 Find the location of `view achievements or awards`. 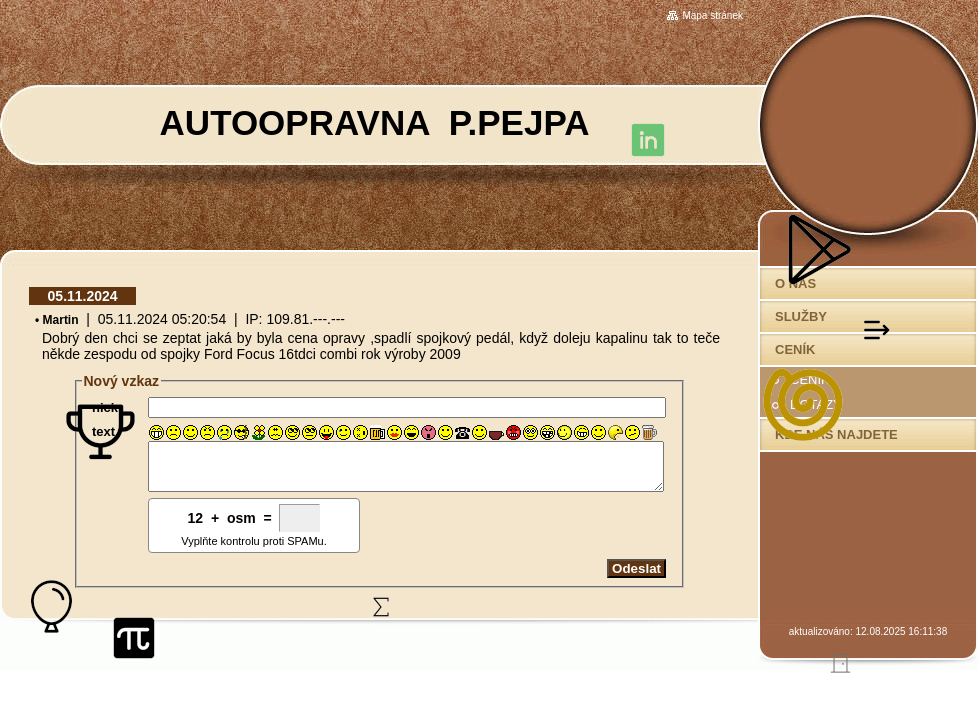

view achievements or awards is located at coordinates (100, 429).